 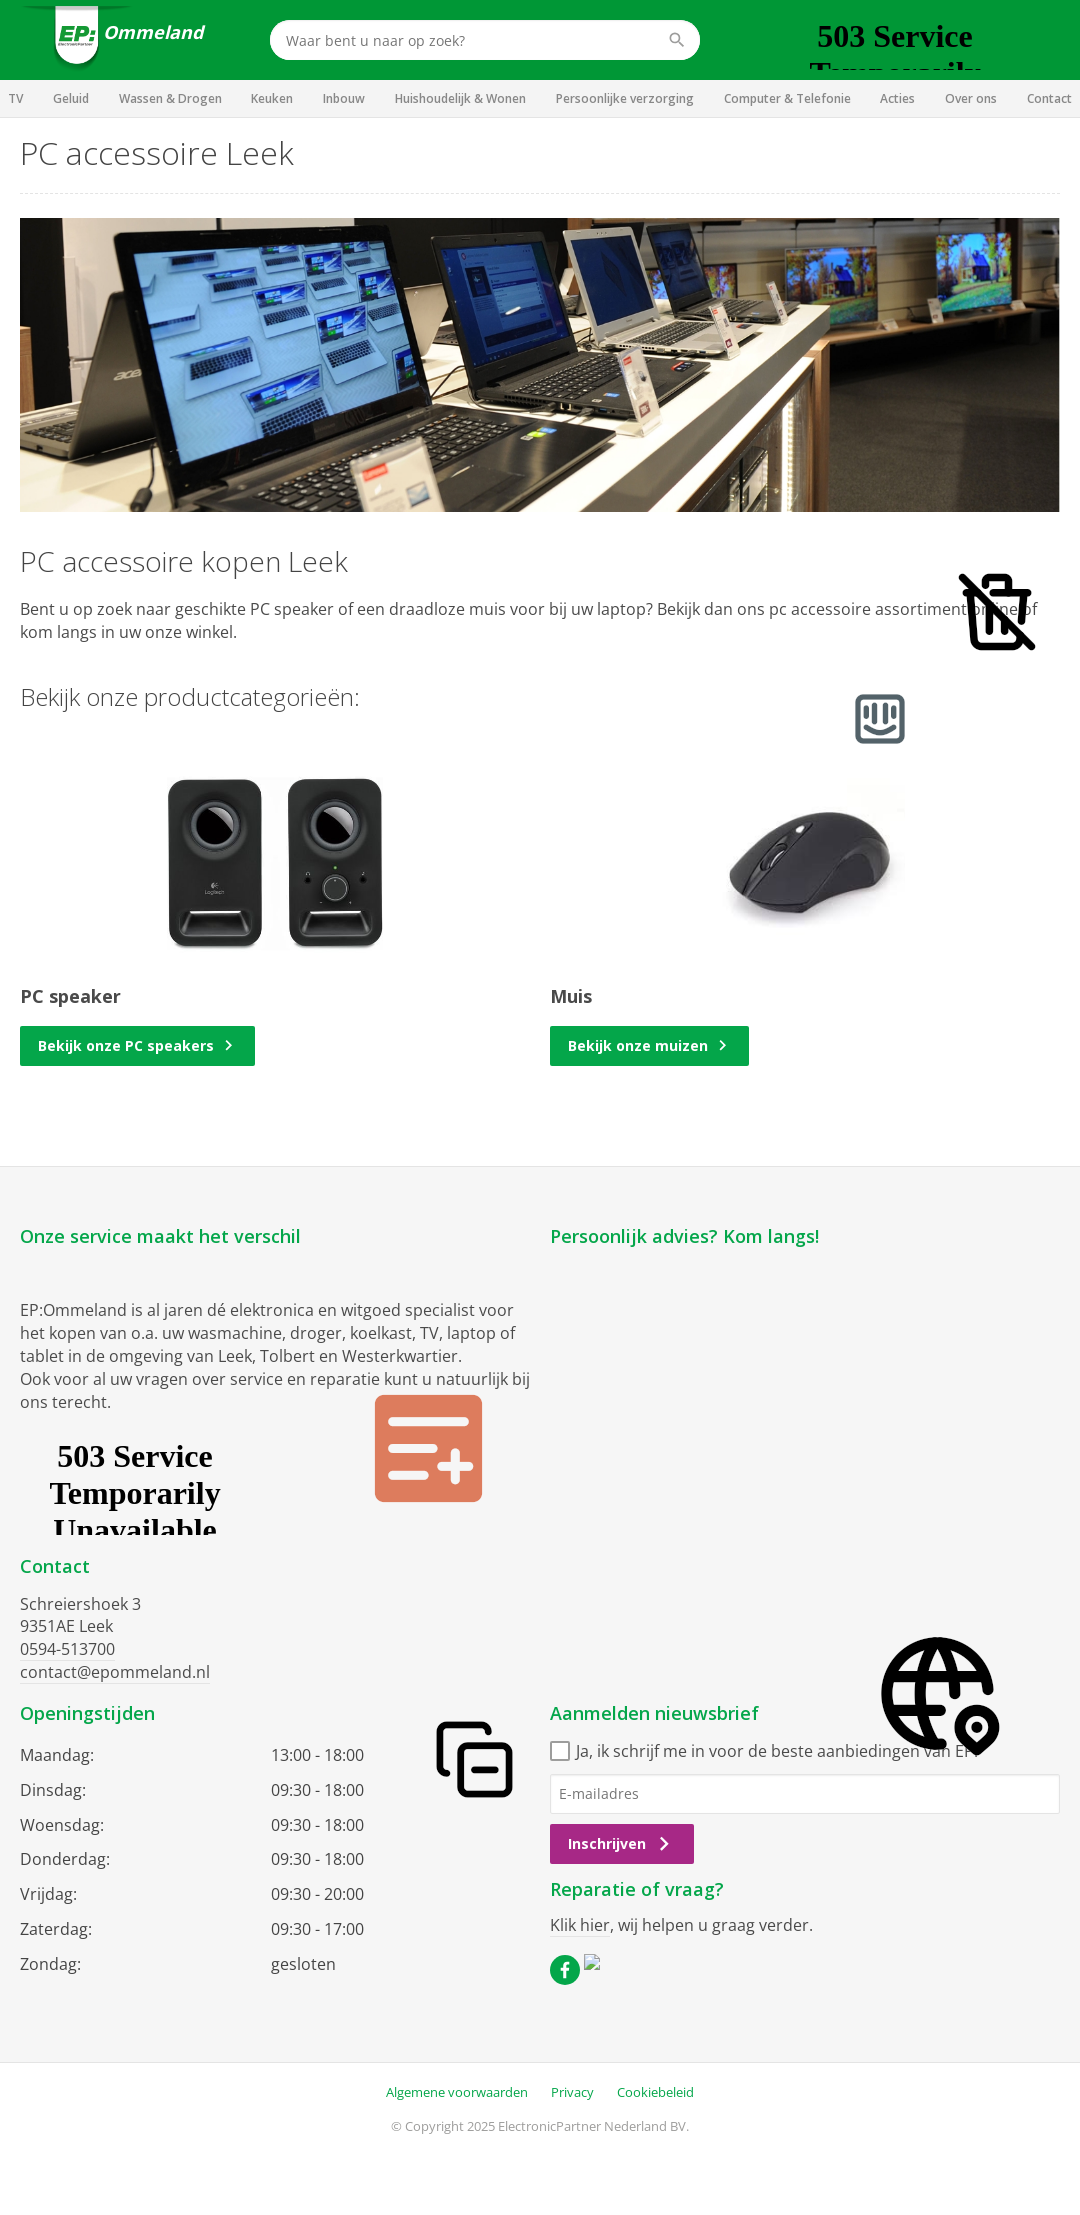 I want to click on remove item from clipboard, so click(x=474, y=1759).